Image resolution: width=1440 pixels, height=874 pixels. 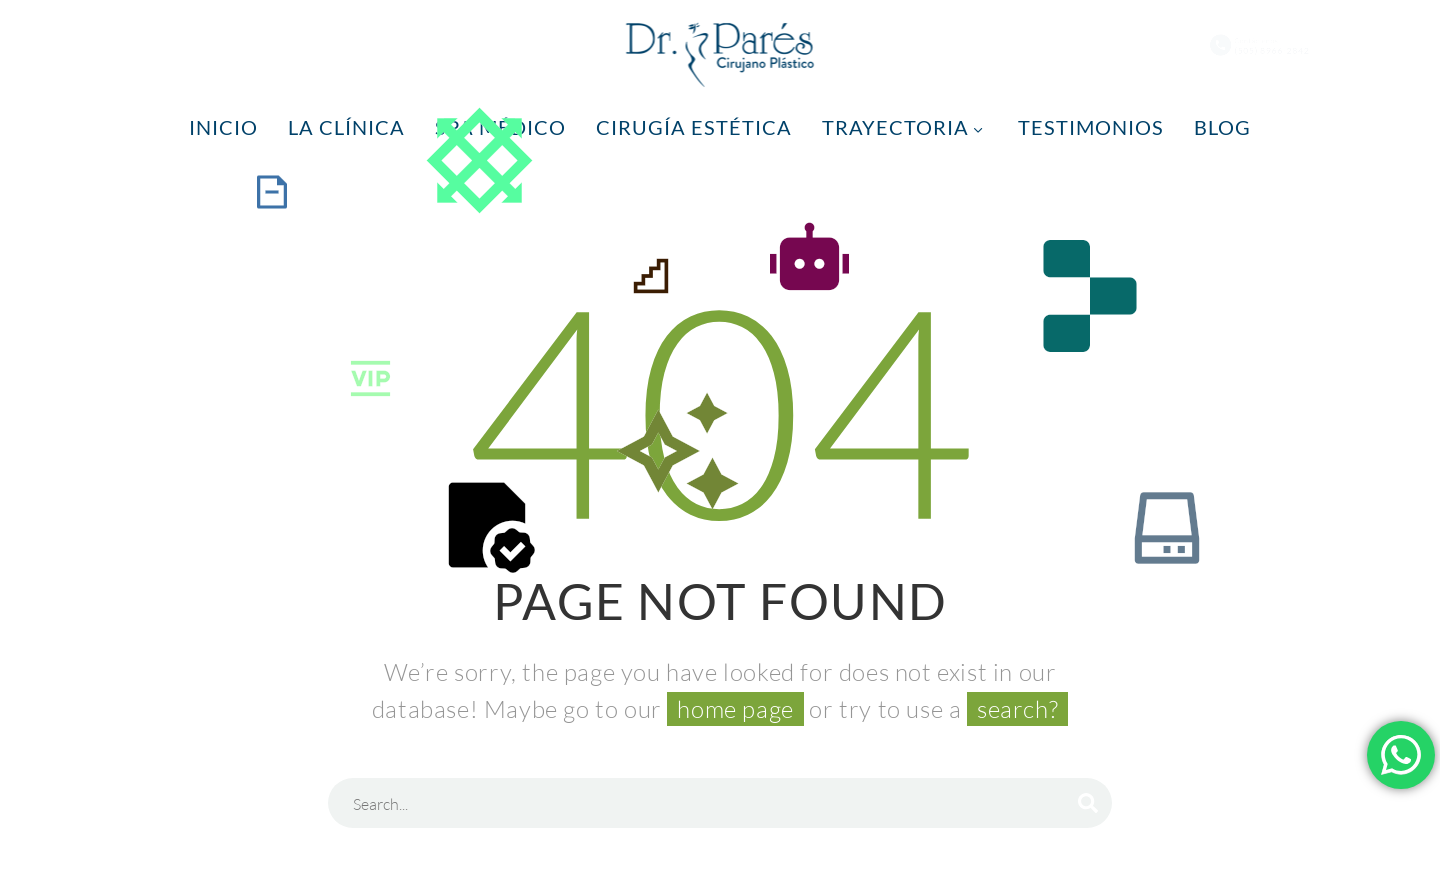 I want to click on view verified contract or document, so click(x=487, y=525).